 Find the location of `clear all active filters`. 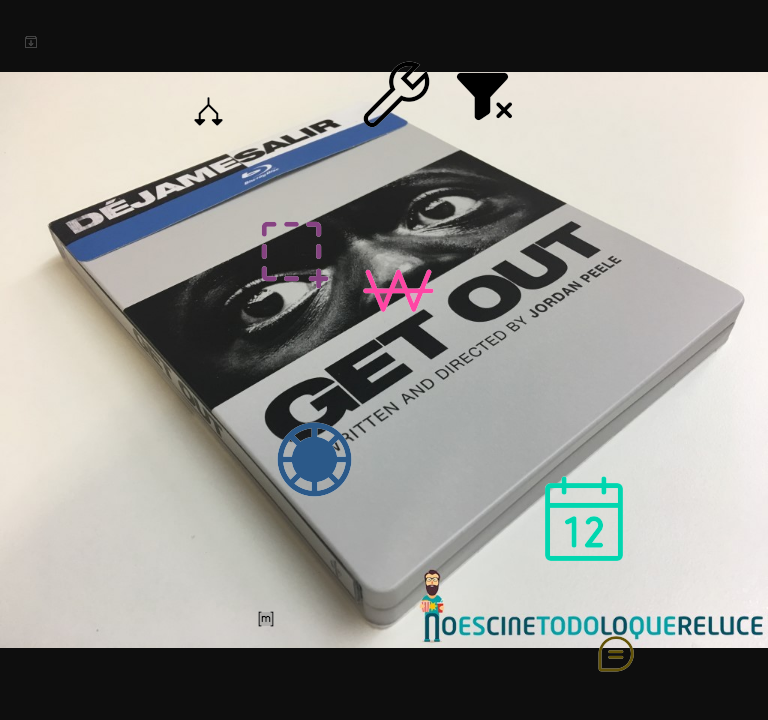

clear all active filters is located at coordinates (482, 94).